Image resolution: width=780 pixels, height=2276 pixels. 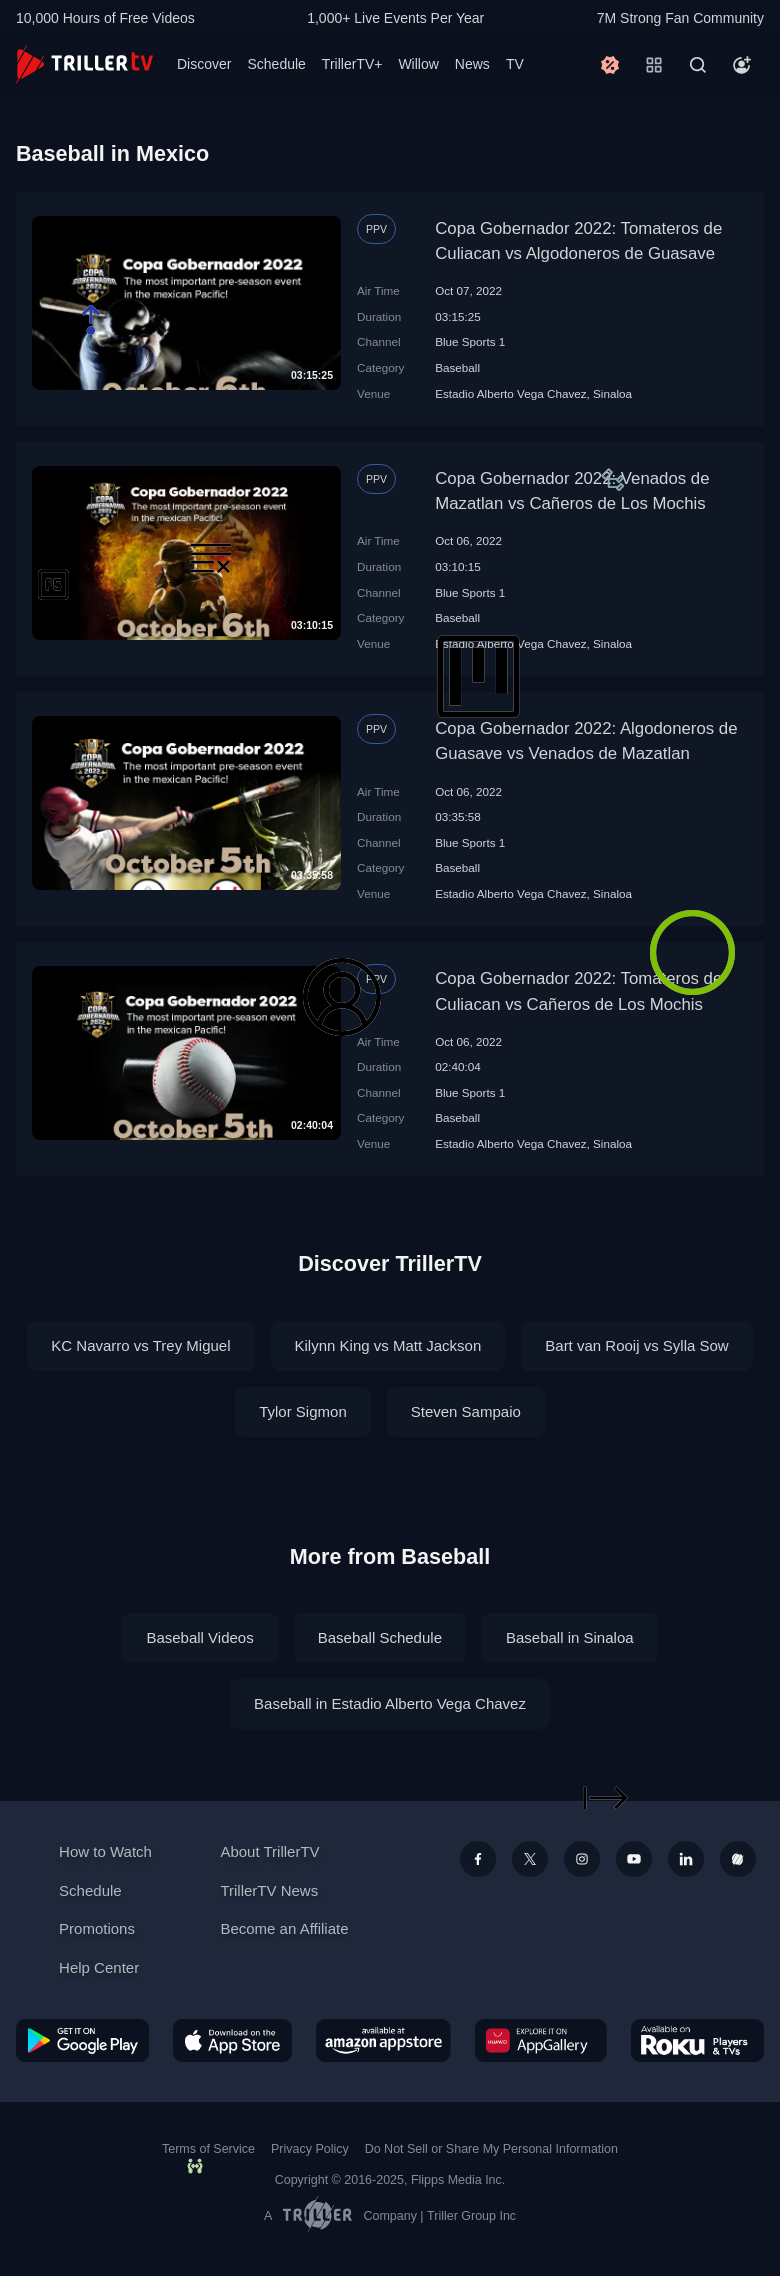 What do you see at coordinates (211, 558) in the screenshot?
I see `clear all items from a list` at bounding box center [211, 558].